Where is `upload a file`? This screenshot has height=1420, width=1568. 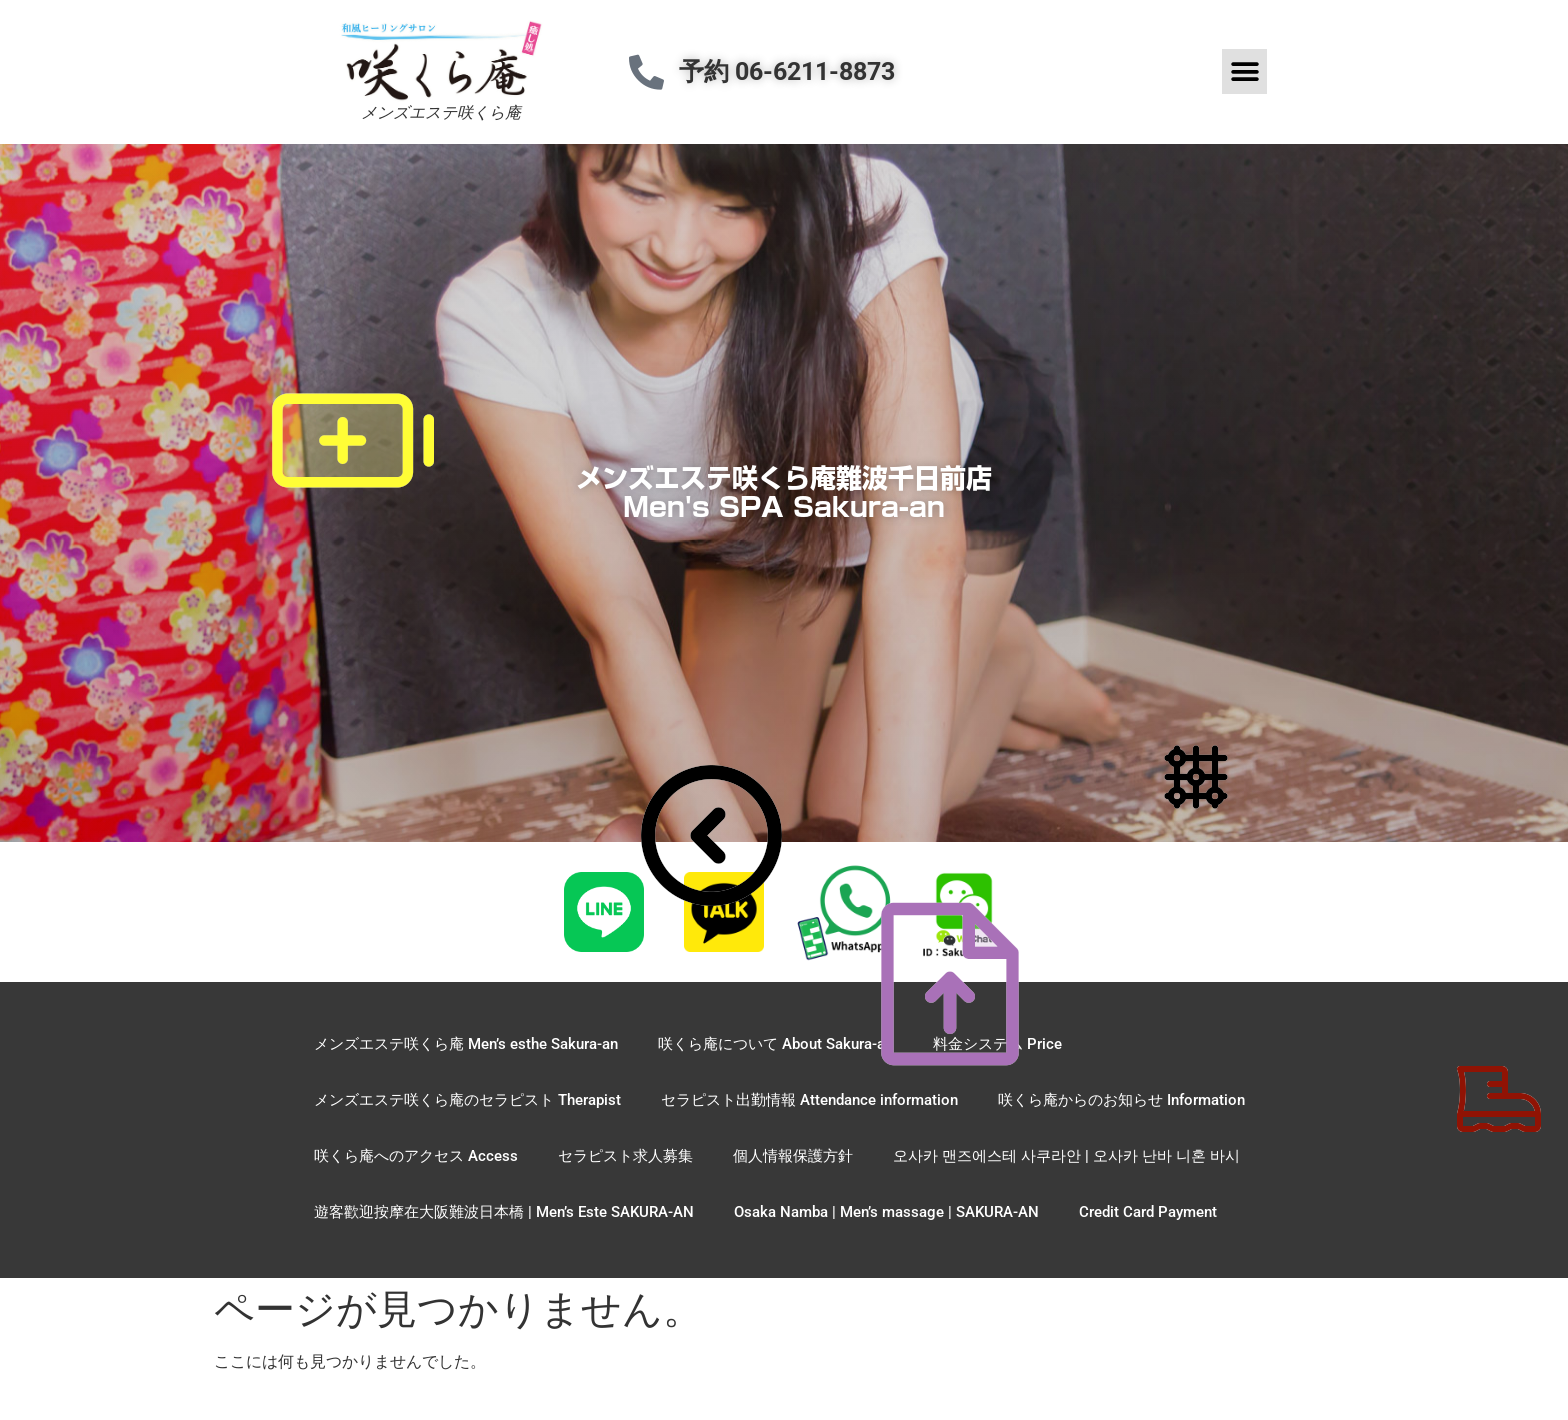
upload a file is located at coordinates (950, 984).